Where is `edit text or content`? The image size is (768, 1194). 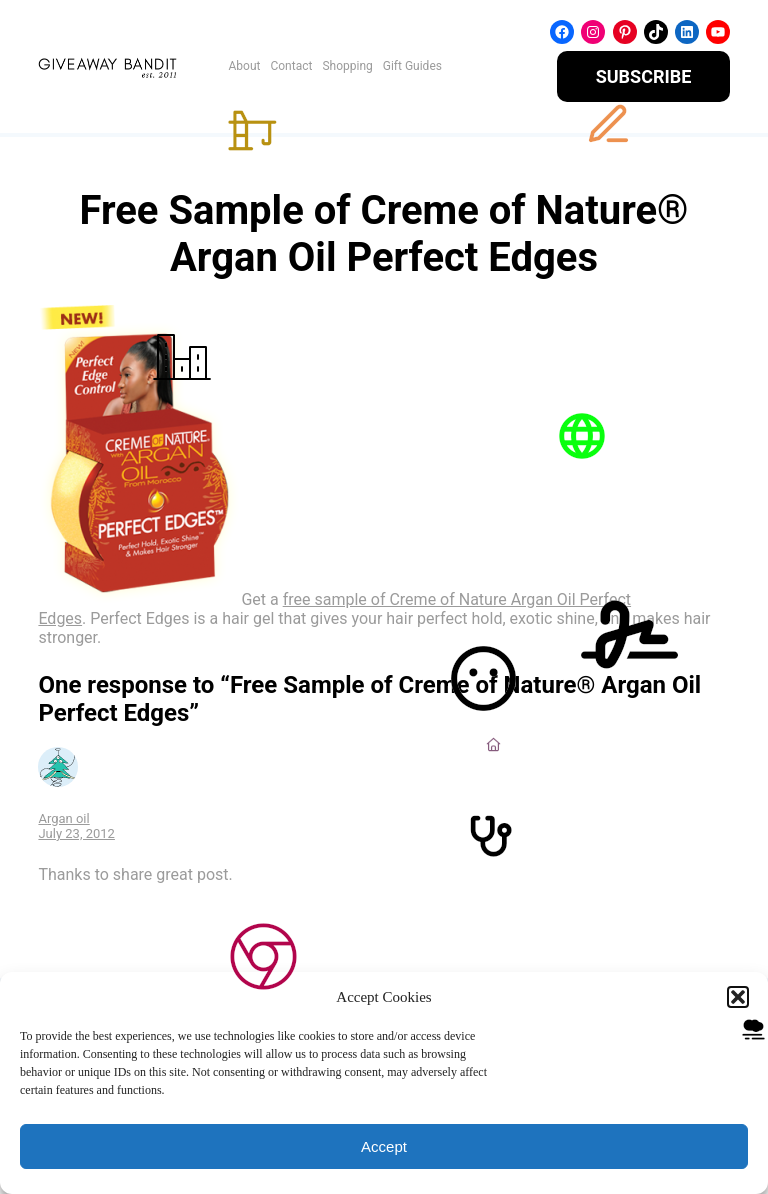
edit text or content is located at coordinates (608, 124).